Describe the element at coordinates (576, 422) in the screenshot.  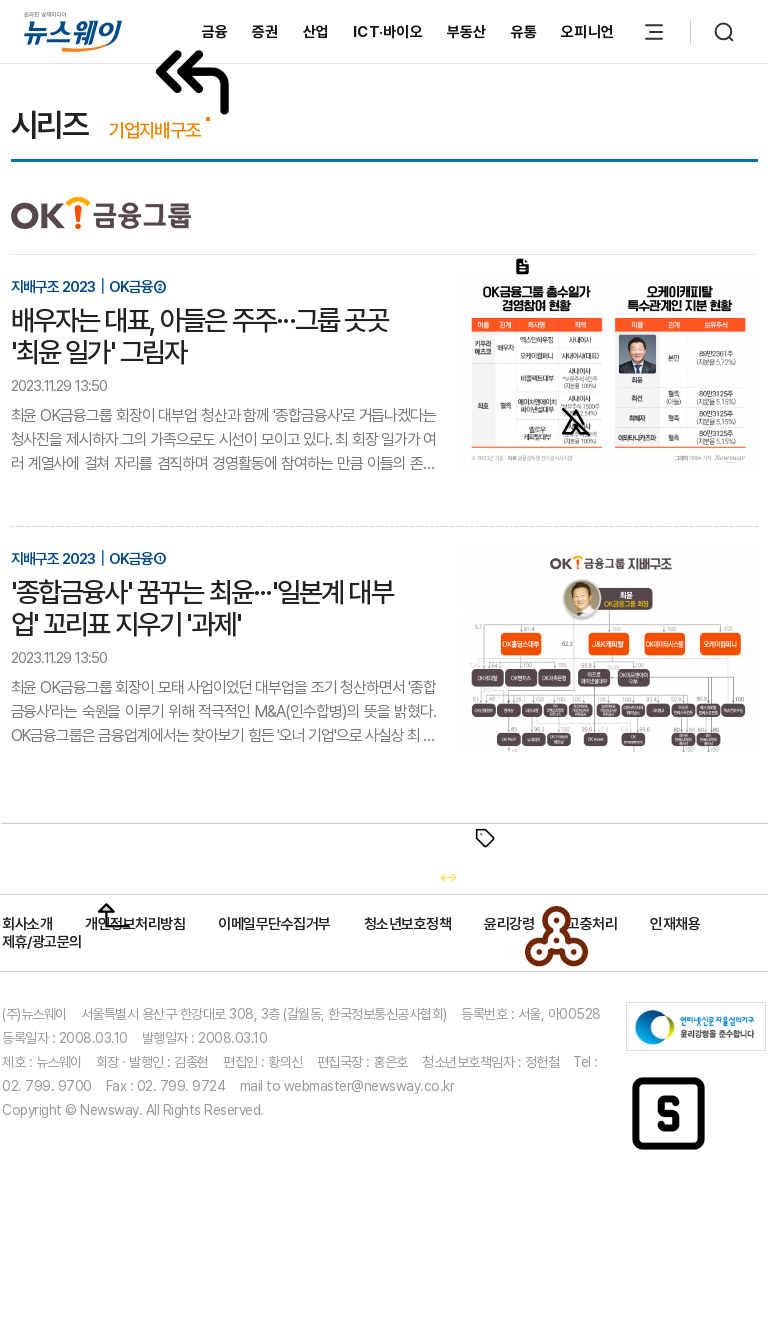
I see `camping site unavailable or closed` at that location.